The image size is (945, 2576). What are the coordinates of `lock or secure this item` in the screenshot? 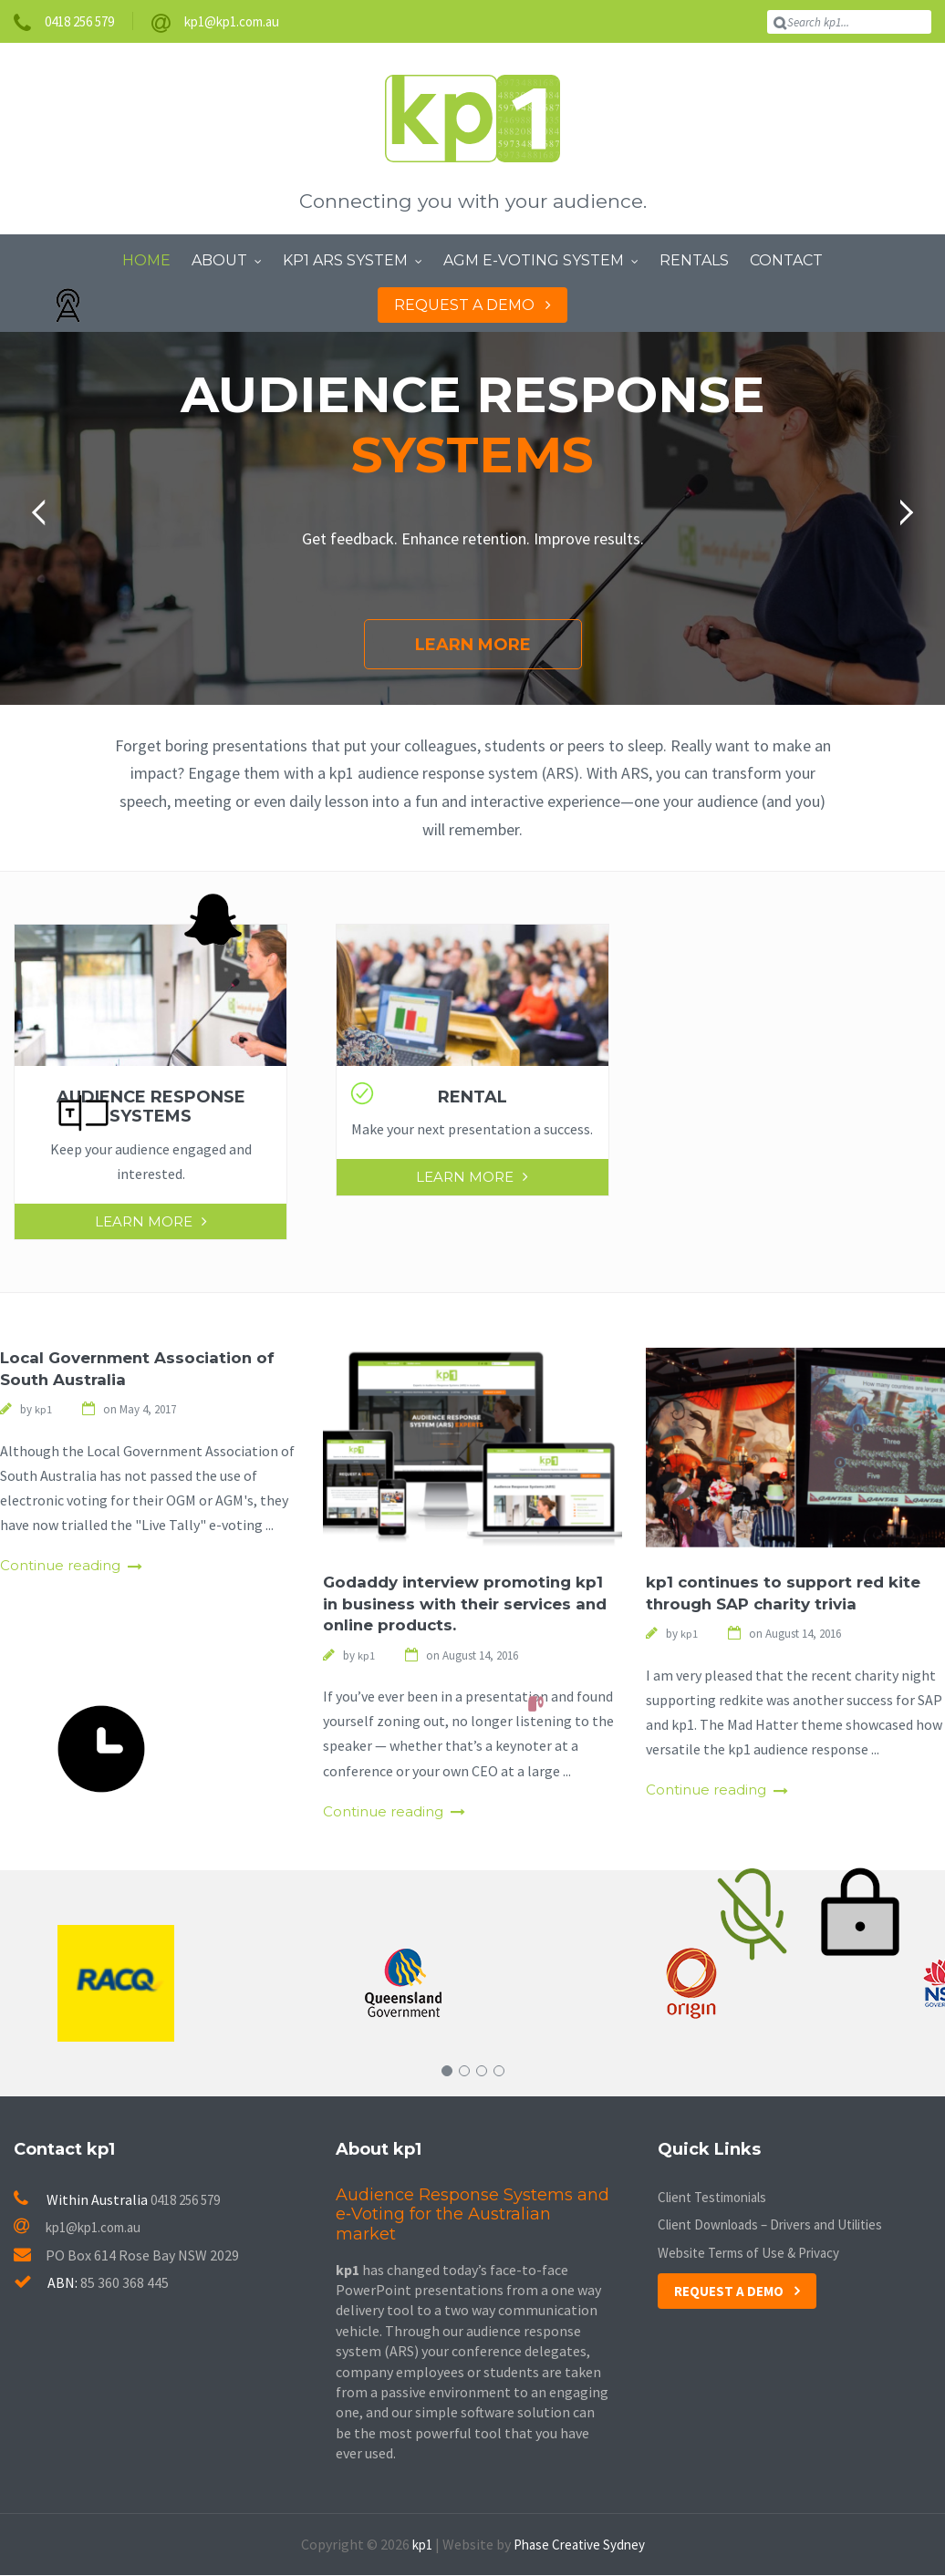 It's located at (860, 1917).